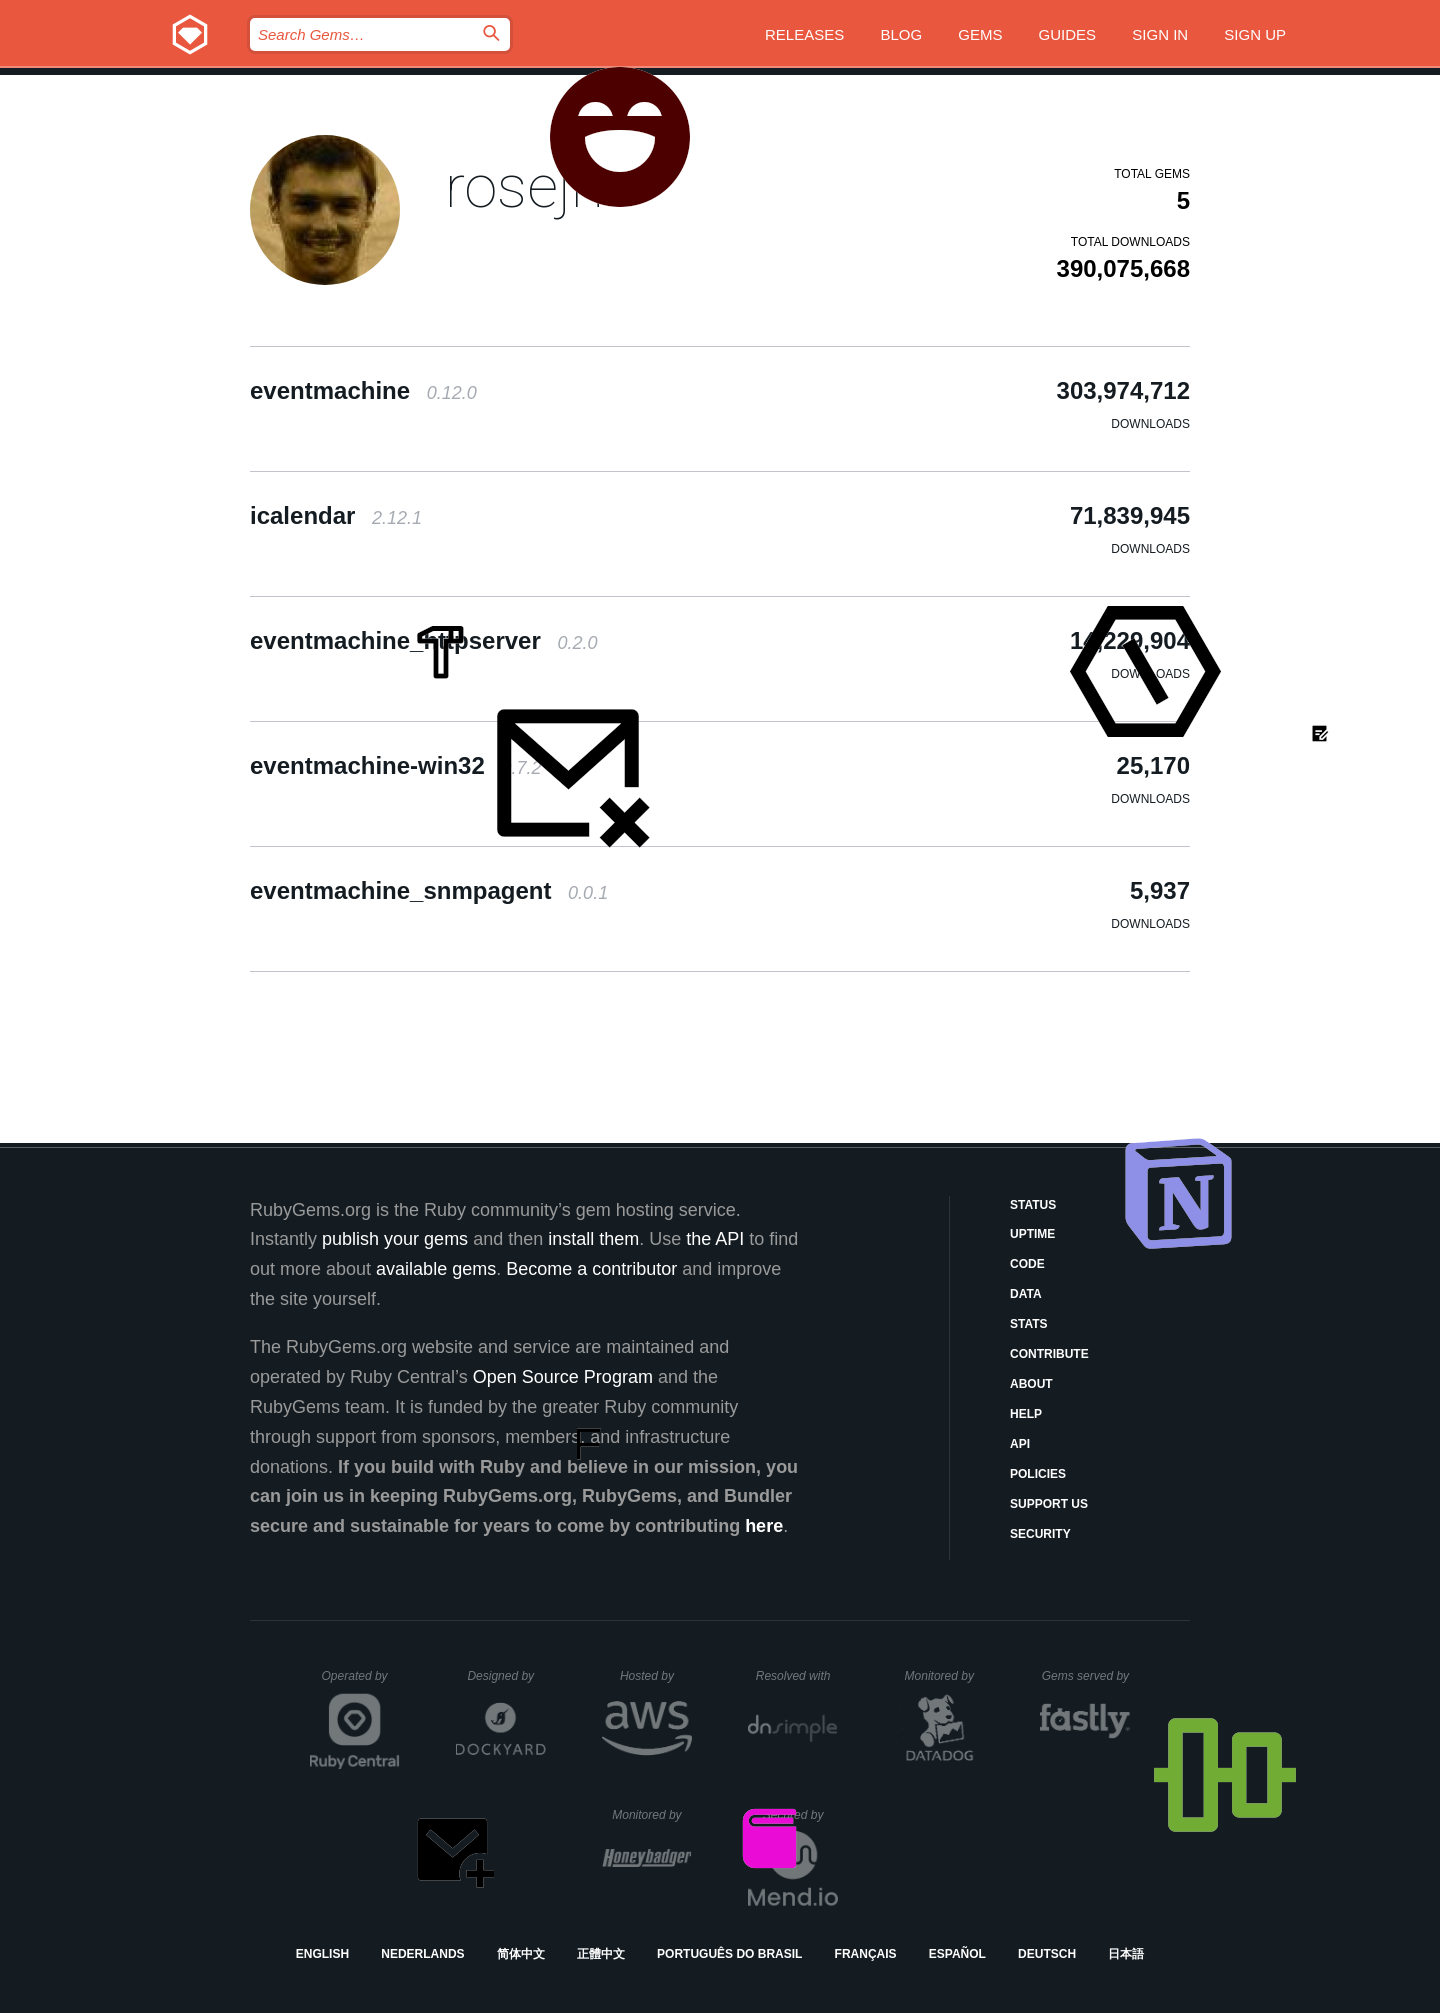  Describe the element at coordinates (568, 773) in the screenshot. I see `close or dismiss an email` at that location.